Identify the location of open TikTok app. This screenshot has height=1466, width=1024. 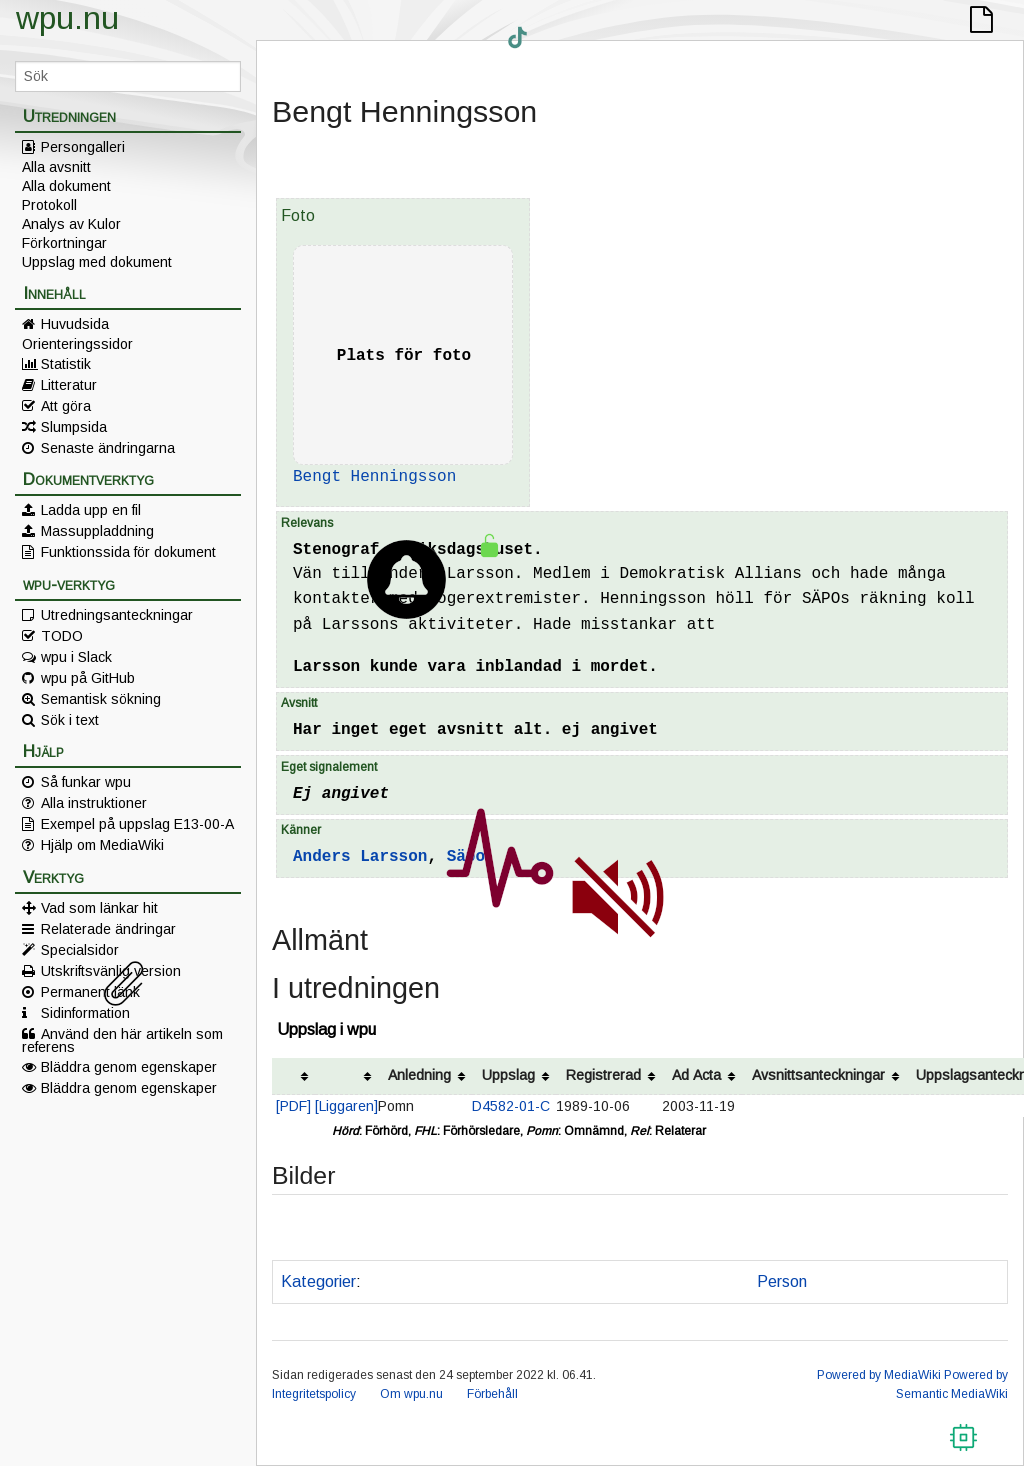
(517, 37).